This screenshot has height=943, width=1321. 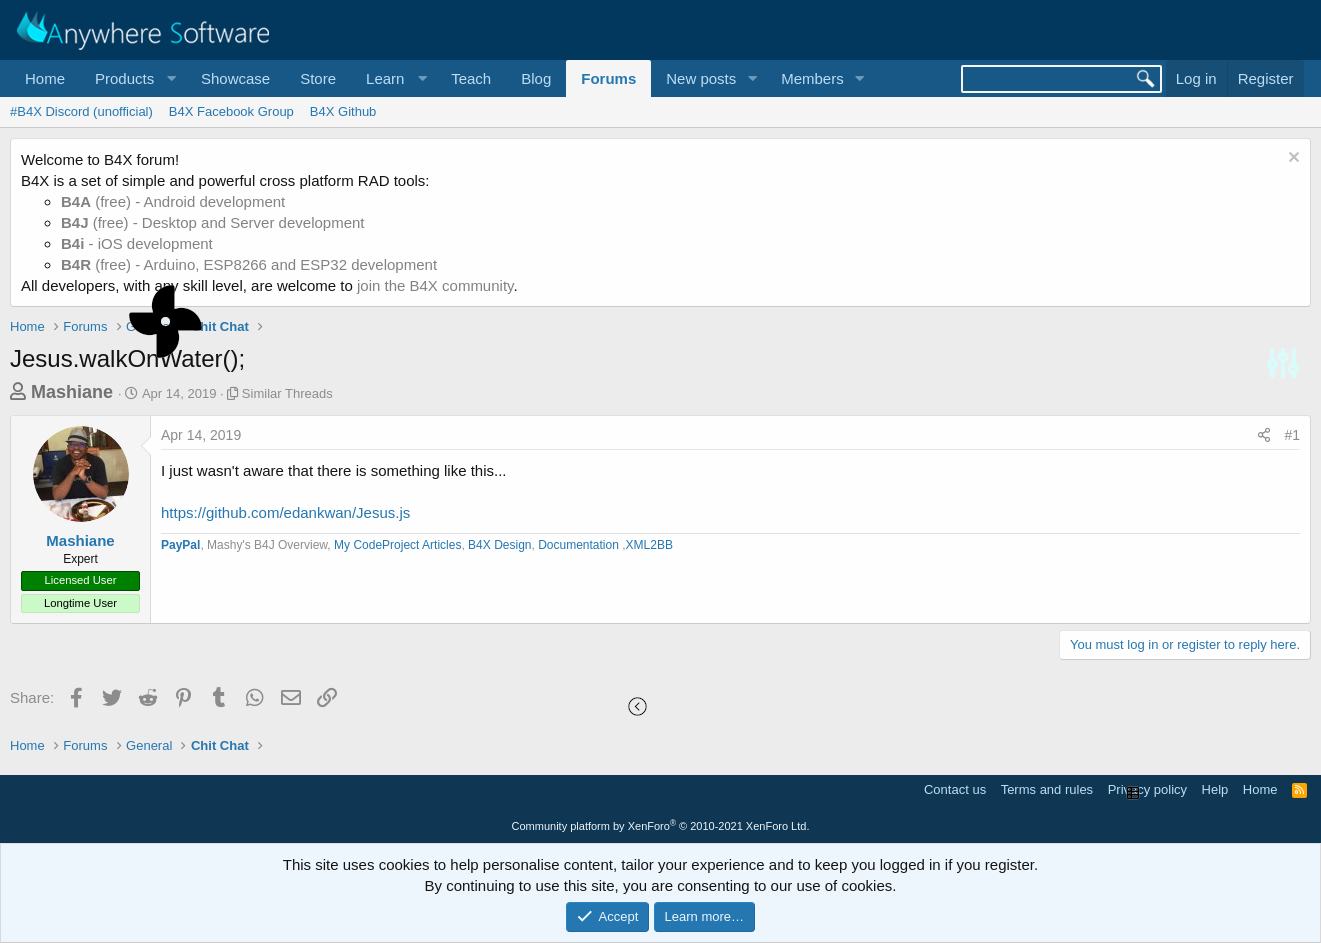 What do you see at coordinates (165, 321) in the screenshot?
I see `toggle fan or ventilation control` at bounding box center [165, 321].